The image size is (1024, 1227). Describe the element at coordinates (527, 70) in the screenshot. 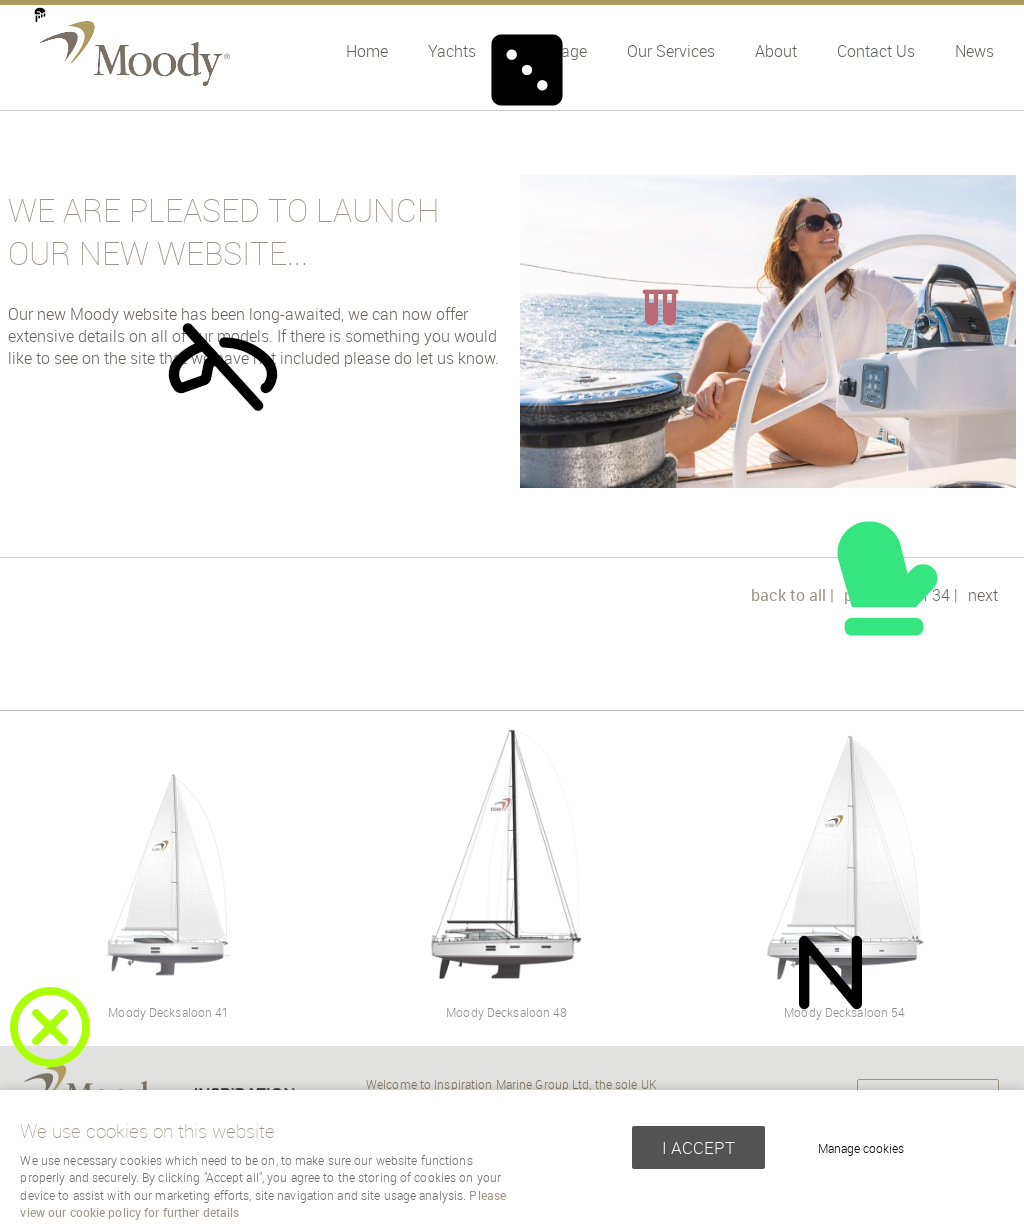

I see `randomize or shuffle content` at that location.